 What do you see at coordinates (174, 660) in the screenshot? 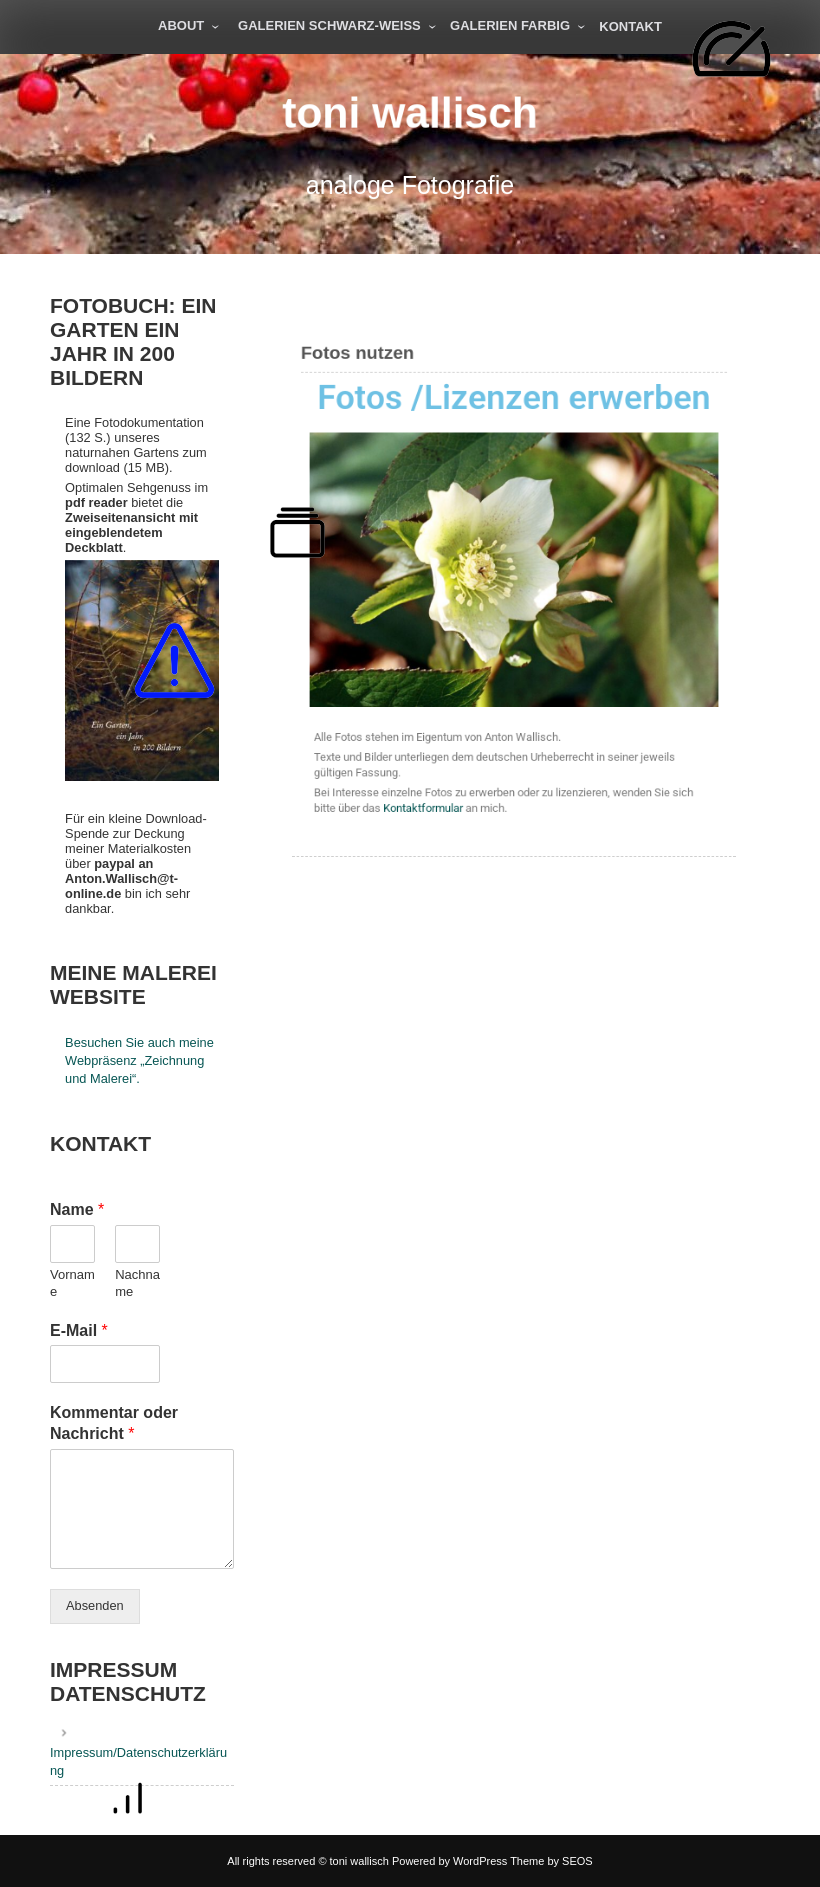
I see `indicates a warning or caution state` at bounding box center [174, 660].